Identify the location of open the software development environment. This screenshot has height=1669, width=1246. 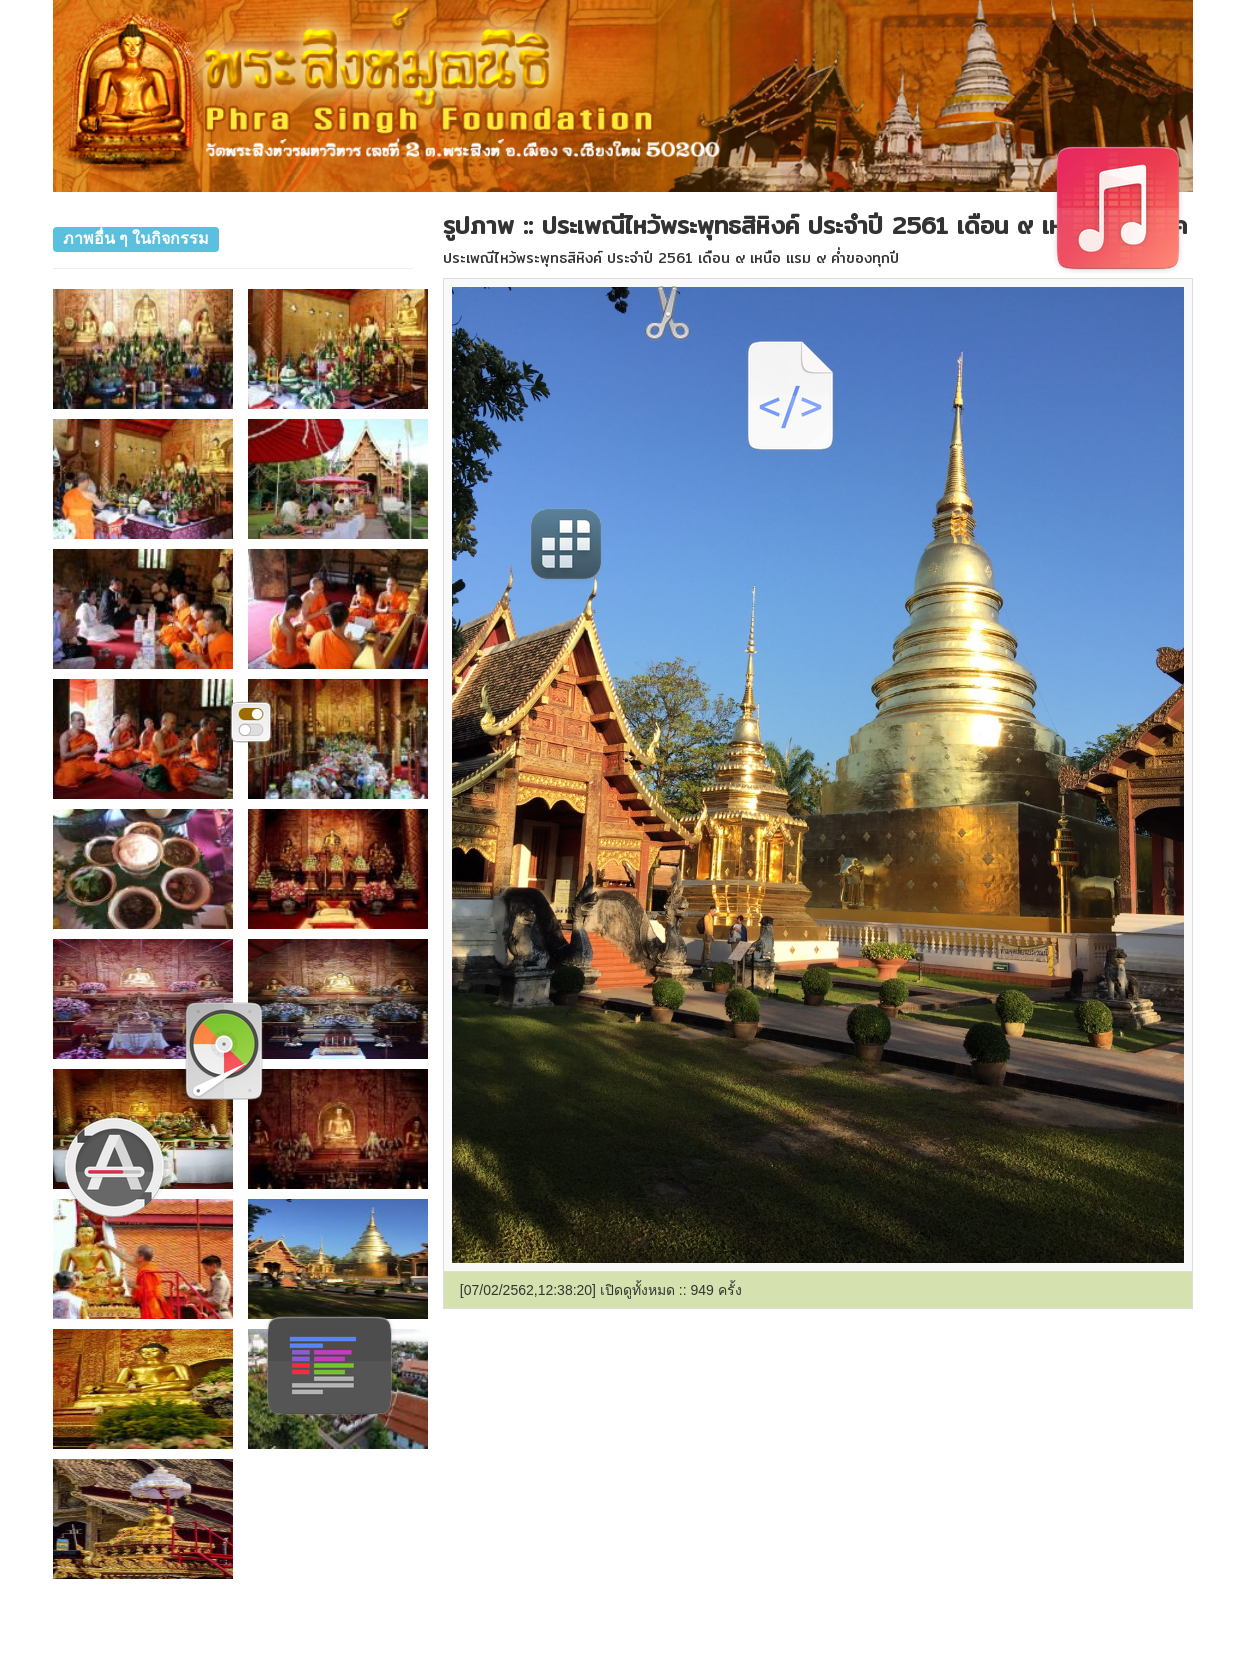
(329, 1365).